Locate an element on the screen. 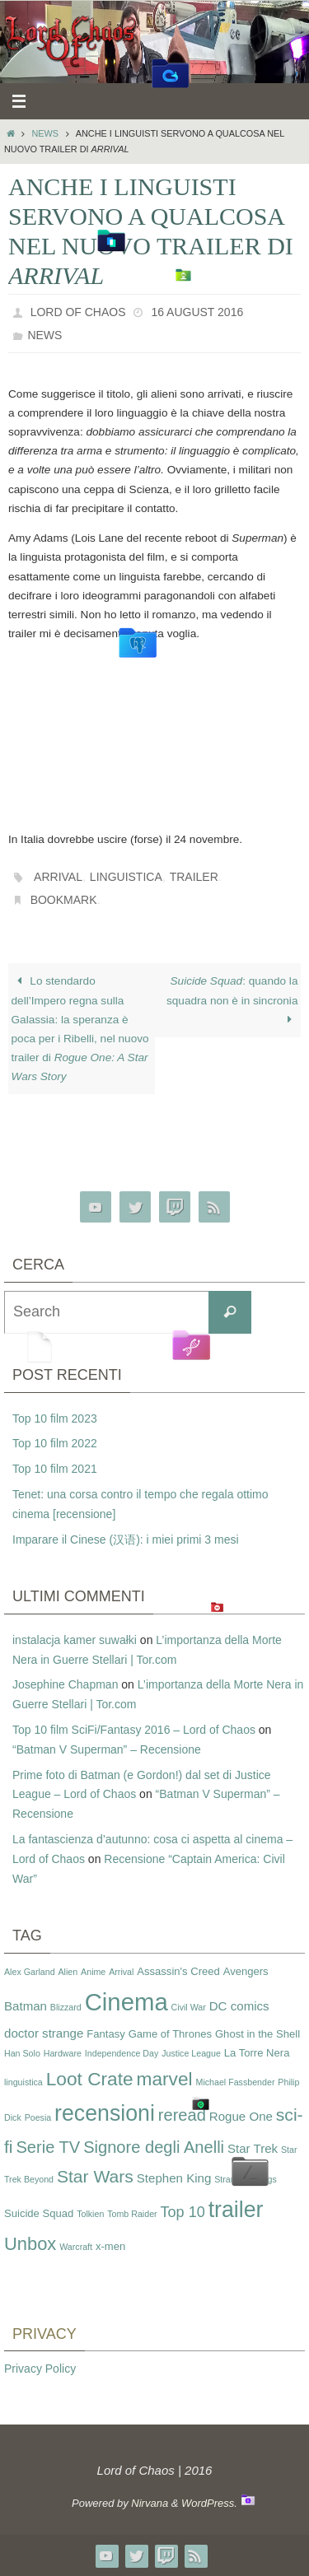 This screenshot has height=2576, width=309. open mega cloud storage folder is located at coordinates (217, 1607).